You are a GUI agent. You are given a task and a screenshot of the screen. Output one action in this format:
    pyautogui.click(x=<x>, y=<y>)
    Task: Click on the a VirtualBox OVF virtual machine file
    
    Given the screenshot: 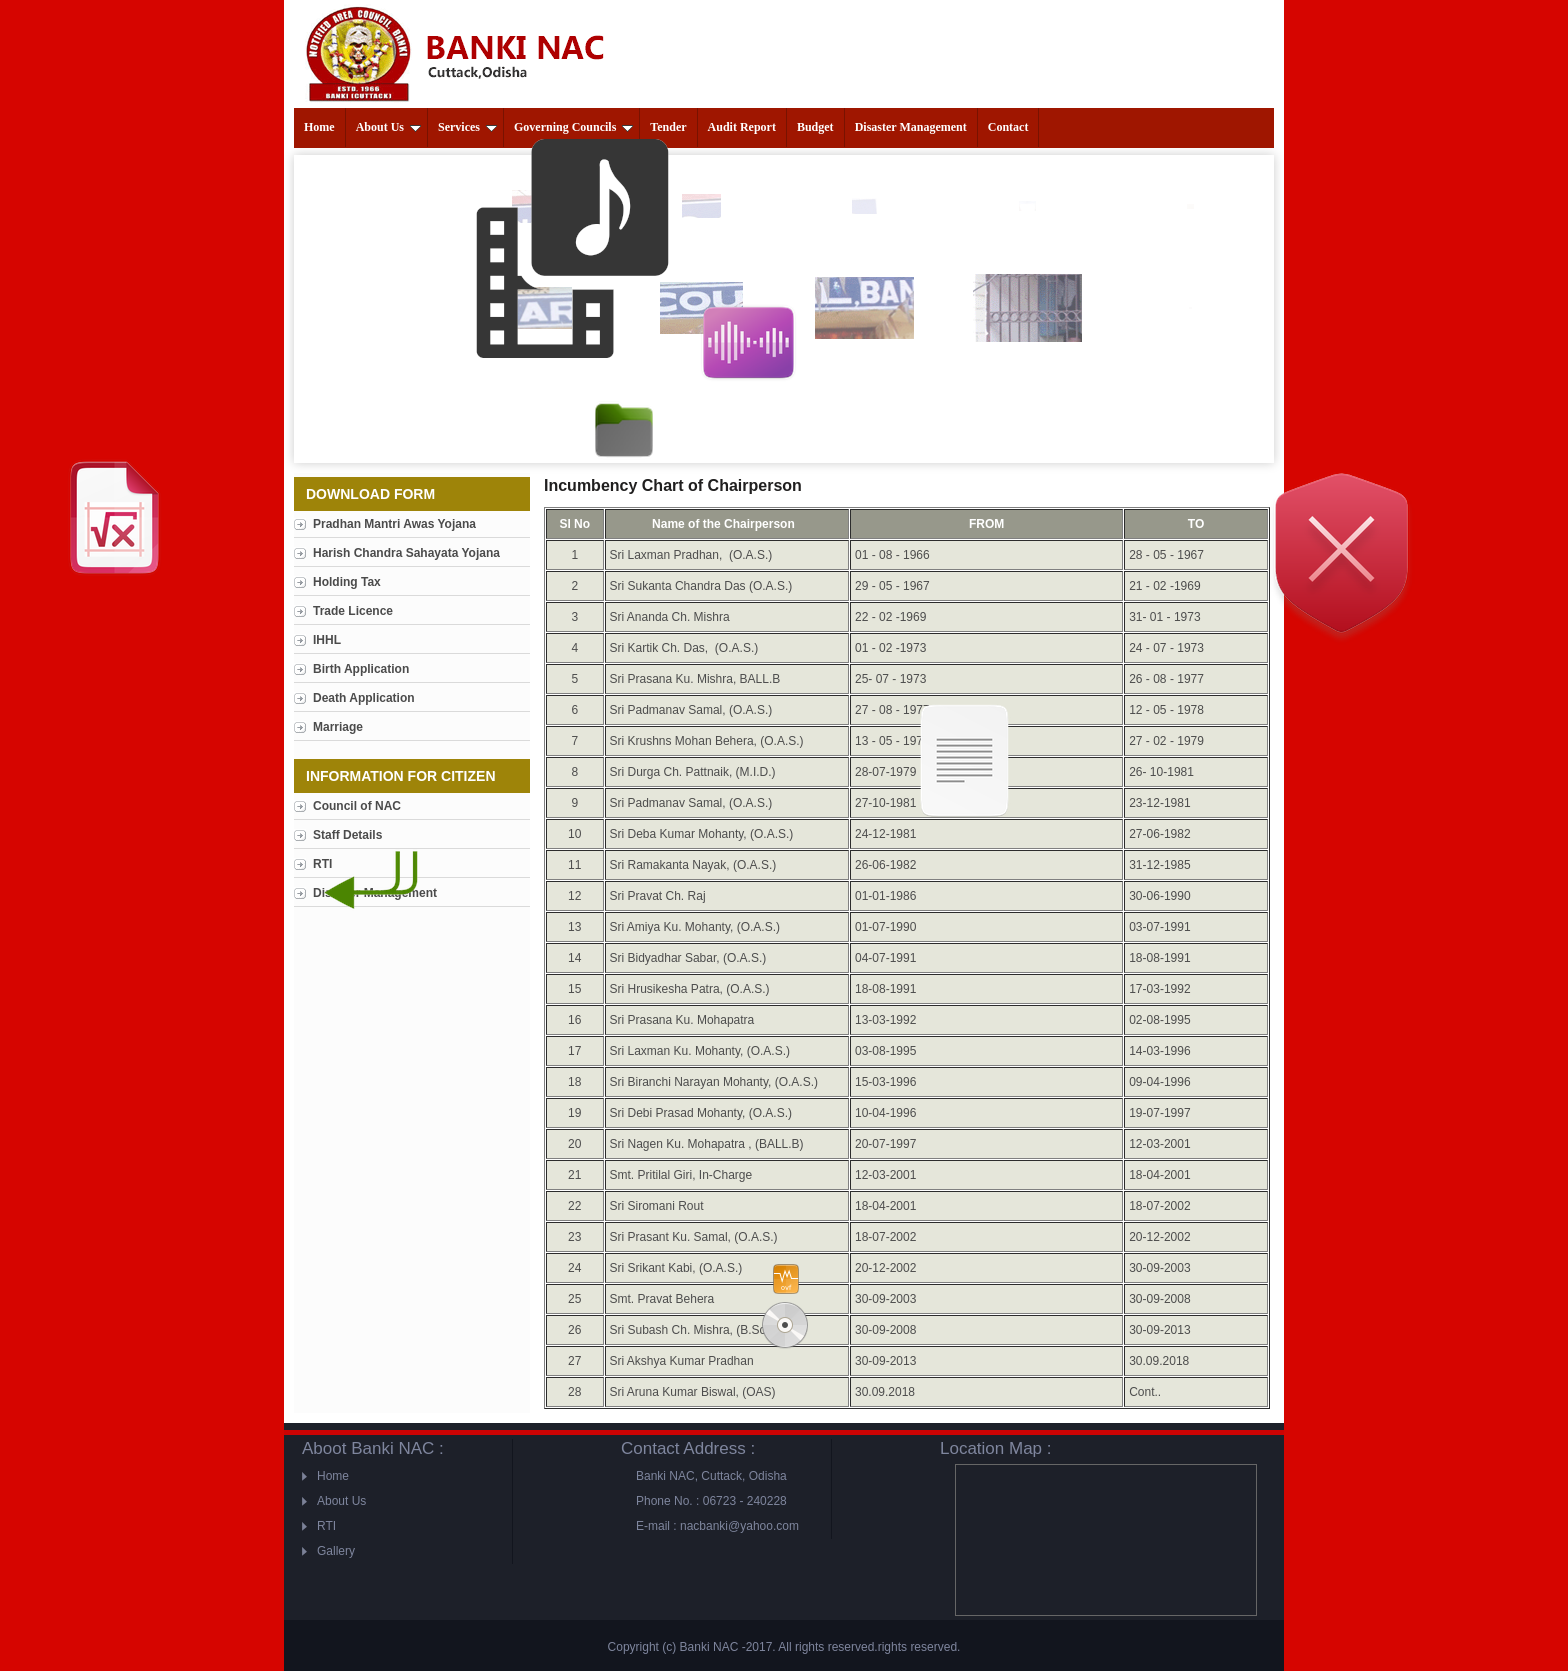 What is the action you would take?
    pyautogui.click(x=786, y=1279)
    